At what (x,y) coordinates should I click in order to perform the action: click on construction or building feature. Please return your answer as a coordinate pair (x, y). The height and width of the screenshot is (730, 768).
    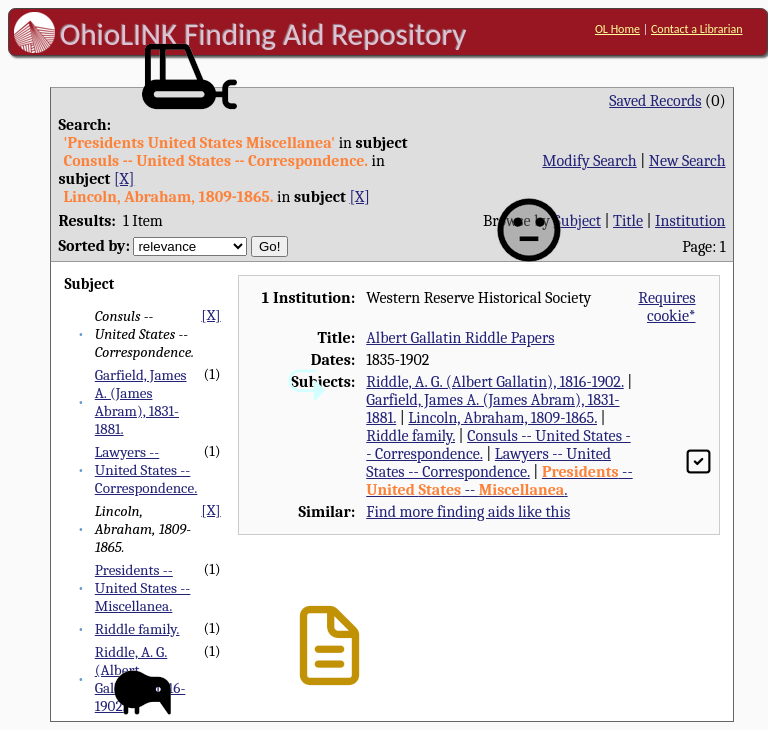
    Looking at the image, I should click on (189, 76).